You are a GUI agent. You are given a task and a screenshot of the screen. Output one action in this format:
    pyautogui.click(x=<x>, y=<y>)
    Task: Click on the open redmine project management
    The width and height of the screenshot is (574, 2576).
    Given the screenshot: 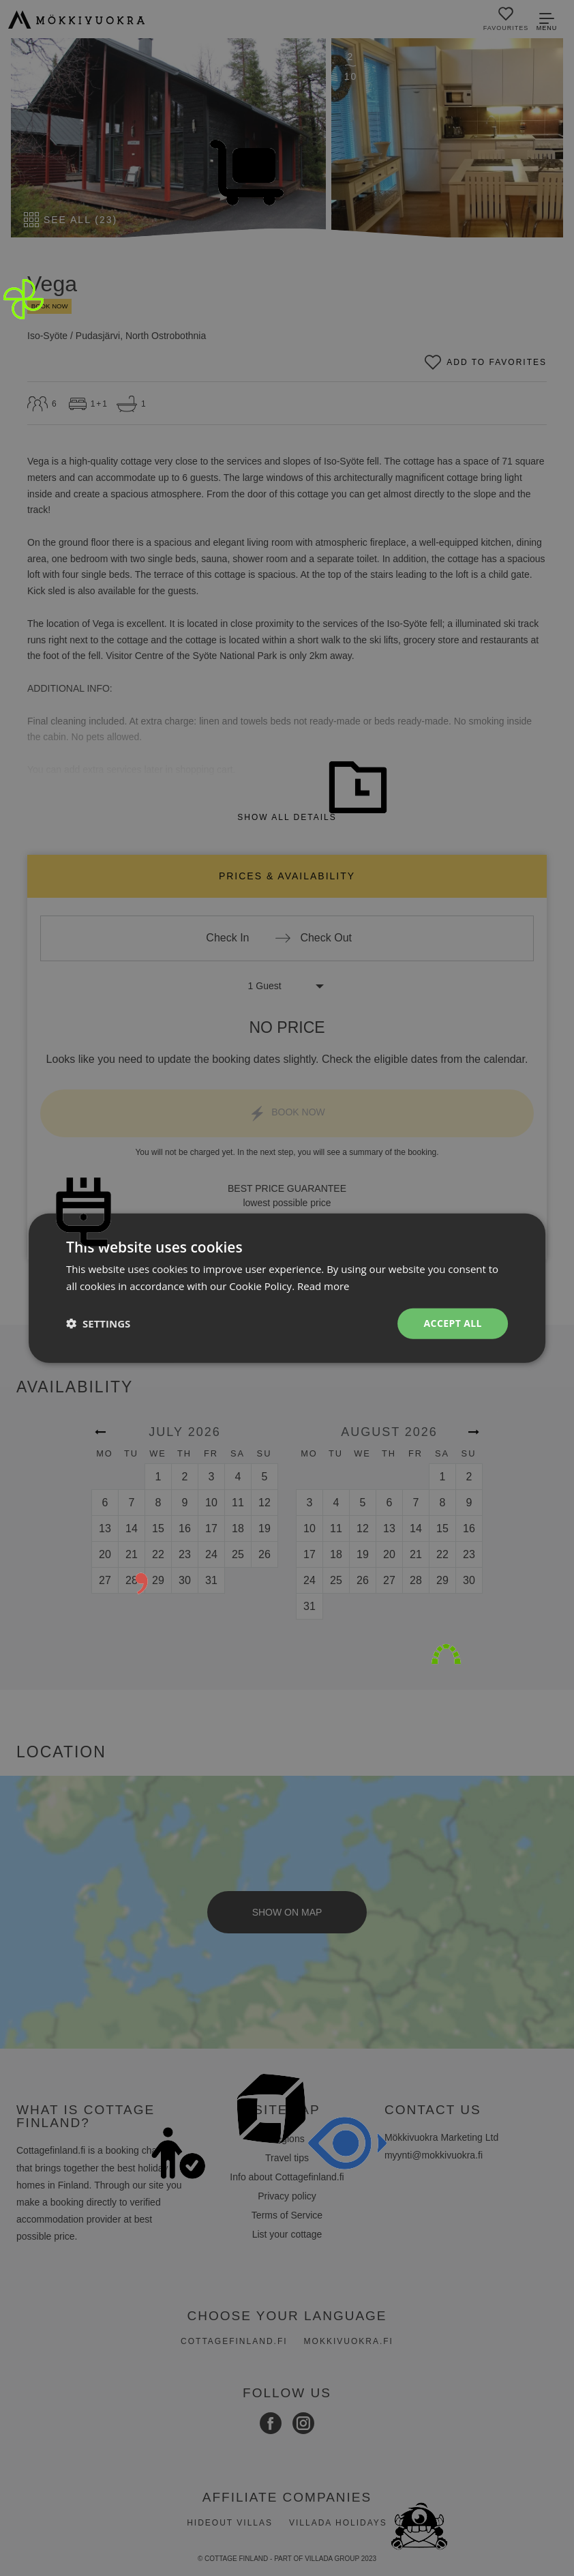 What is the action you would take?
    pyautogui.click(x=446, y=1654)
    